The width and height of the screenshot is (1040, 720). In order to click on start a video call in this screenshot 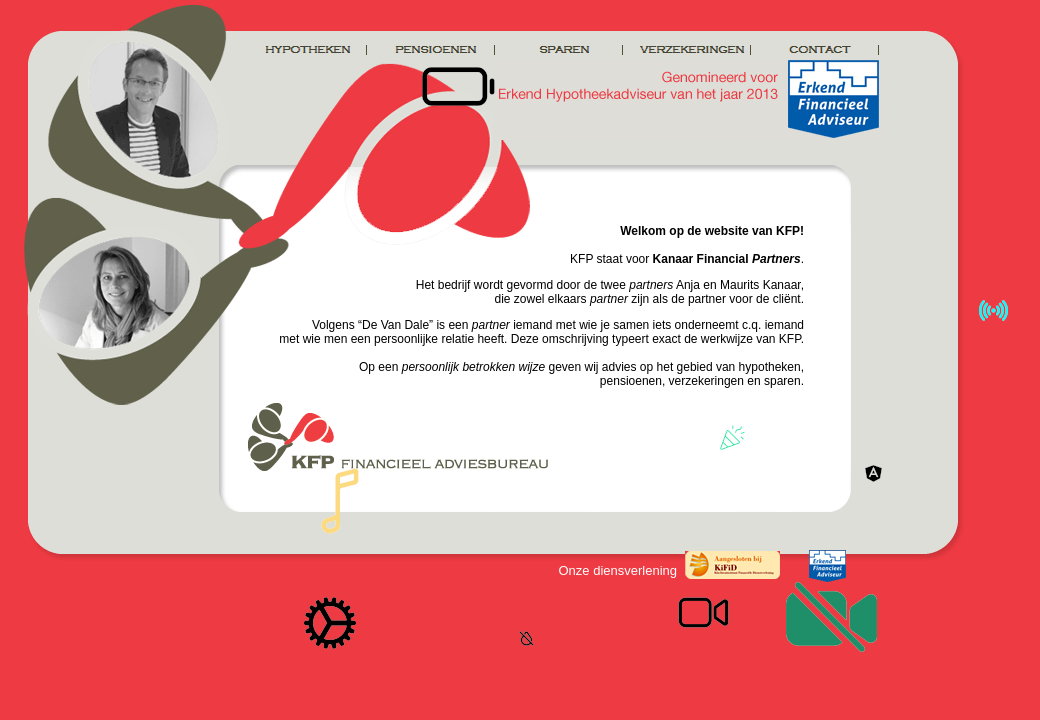, I will do `click(703, 612)`.